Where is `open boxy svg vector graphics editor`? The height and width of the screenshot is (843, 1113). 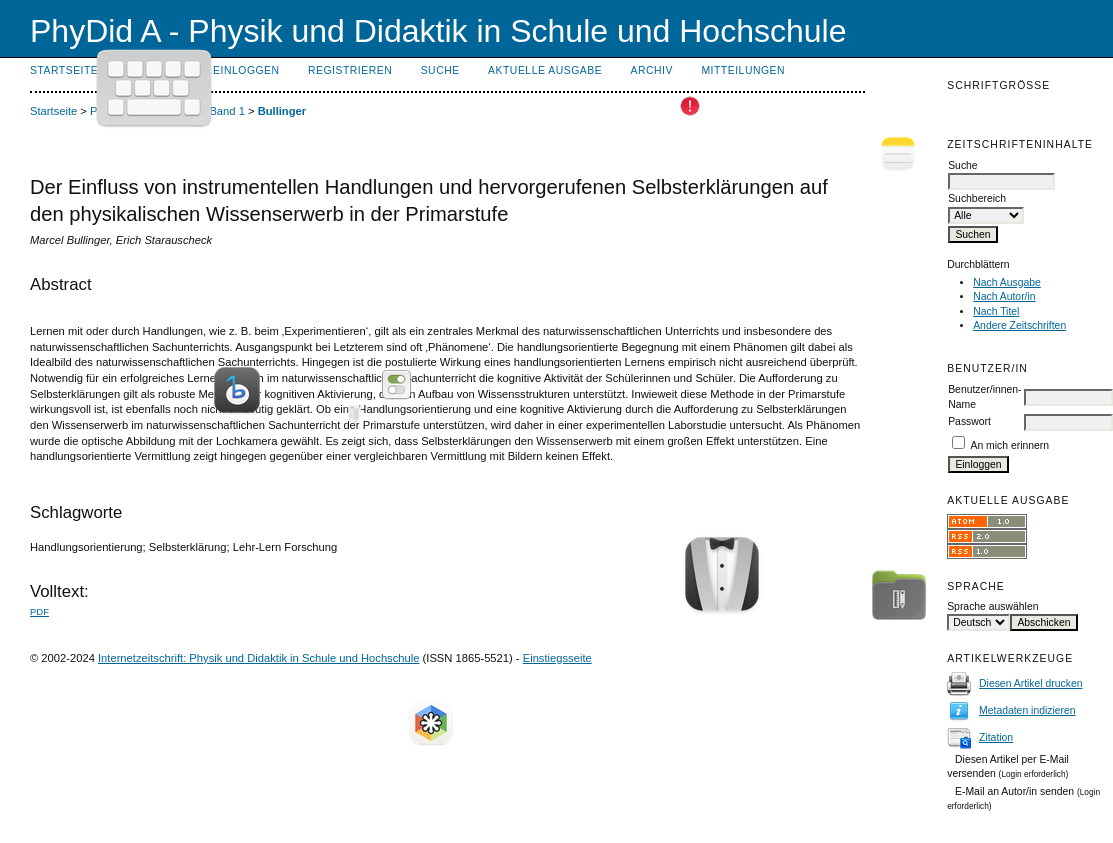 open boxy svg vector graphics editor is located at coordinates (431, 723).